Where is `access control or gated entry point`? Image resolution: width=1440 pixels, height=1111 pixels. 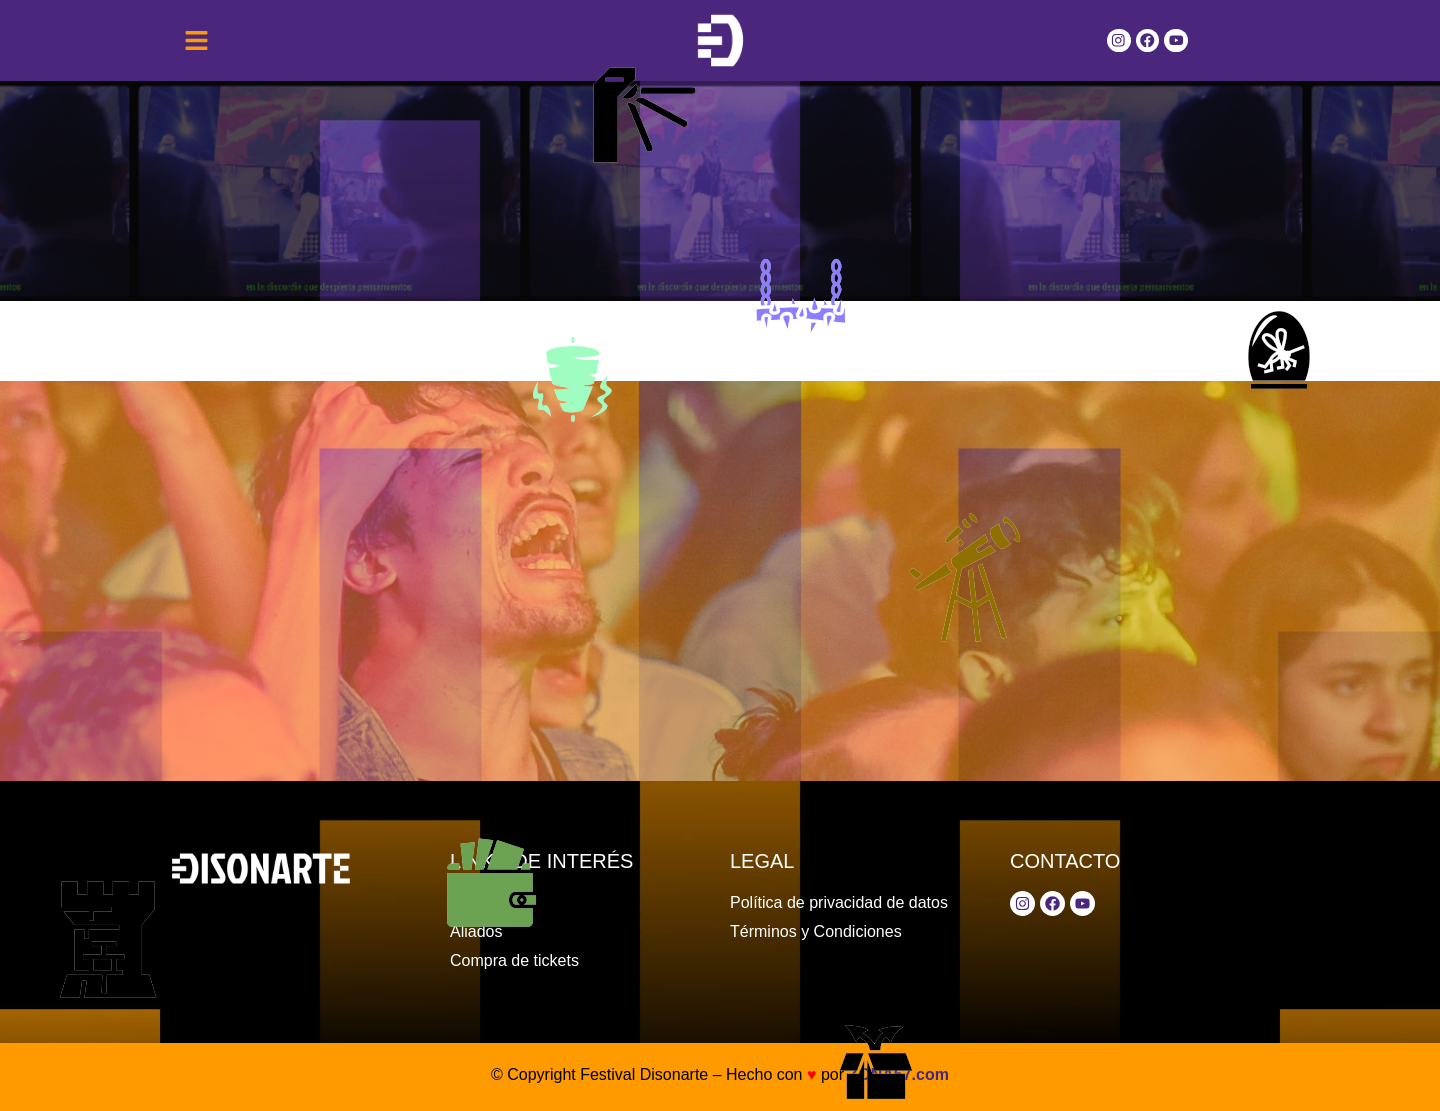 access control or gated entry point is located at coordinates (644, 111).